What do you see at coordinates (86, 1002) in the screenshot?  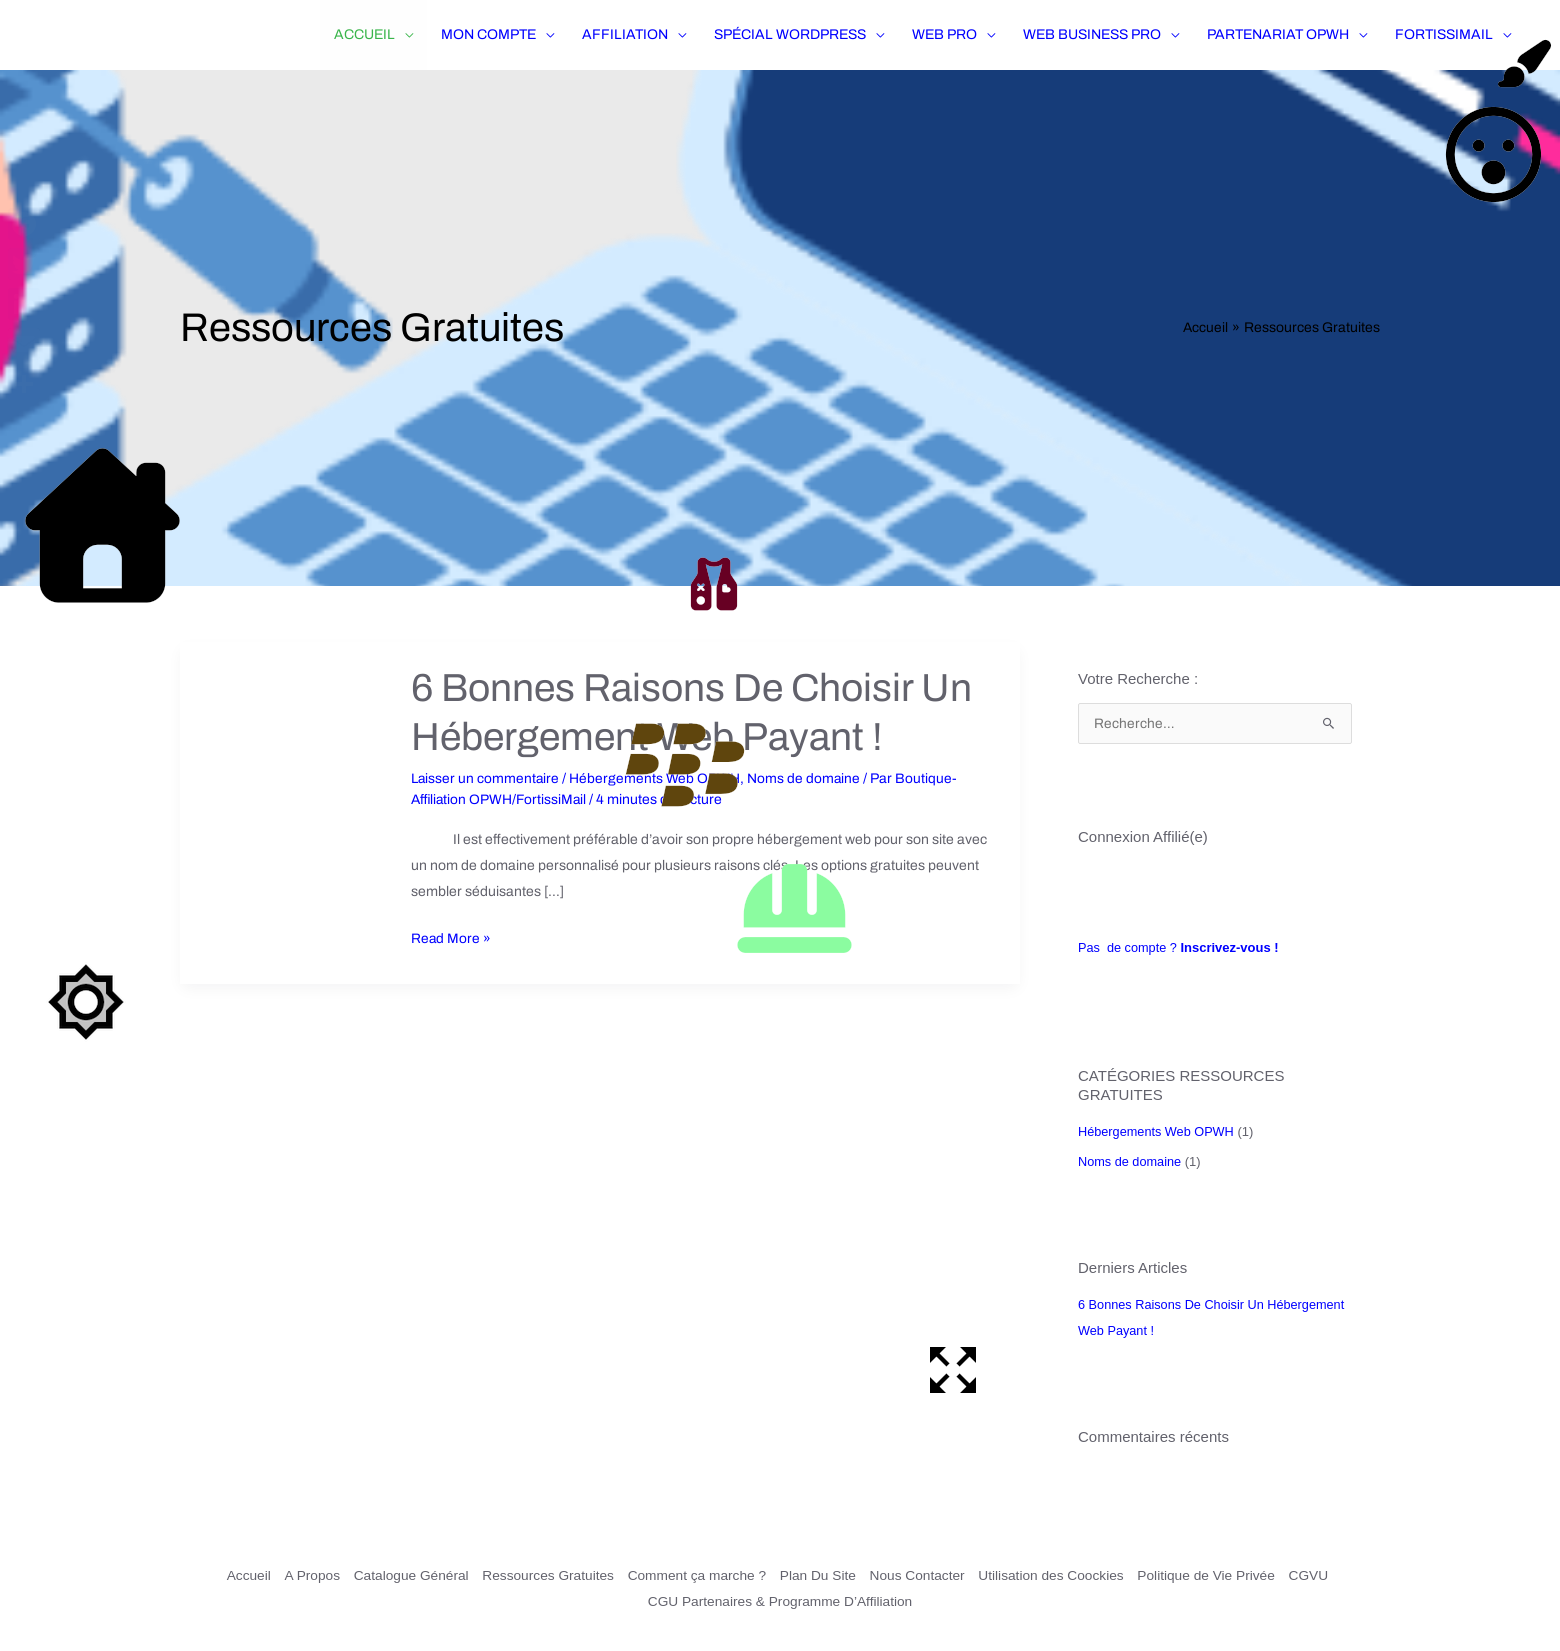 I see `adjust screen brightness settings` at bounding box center [86, 1002].